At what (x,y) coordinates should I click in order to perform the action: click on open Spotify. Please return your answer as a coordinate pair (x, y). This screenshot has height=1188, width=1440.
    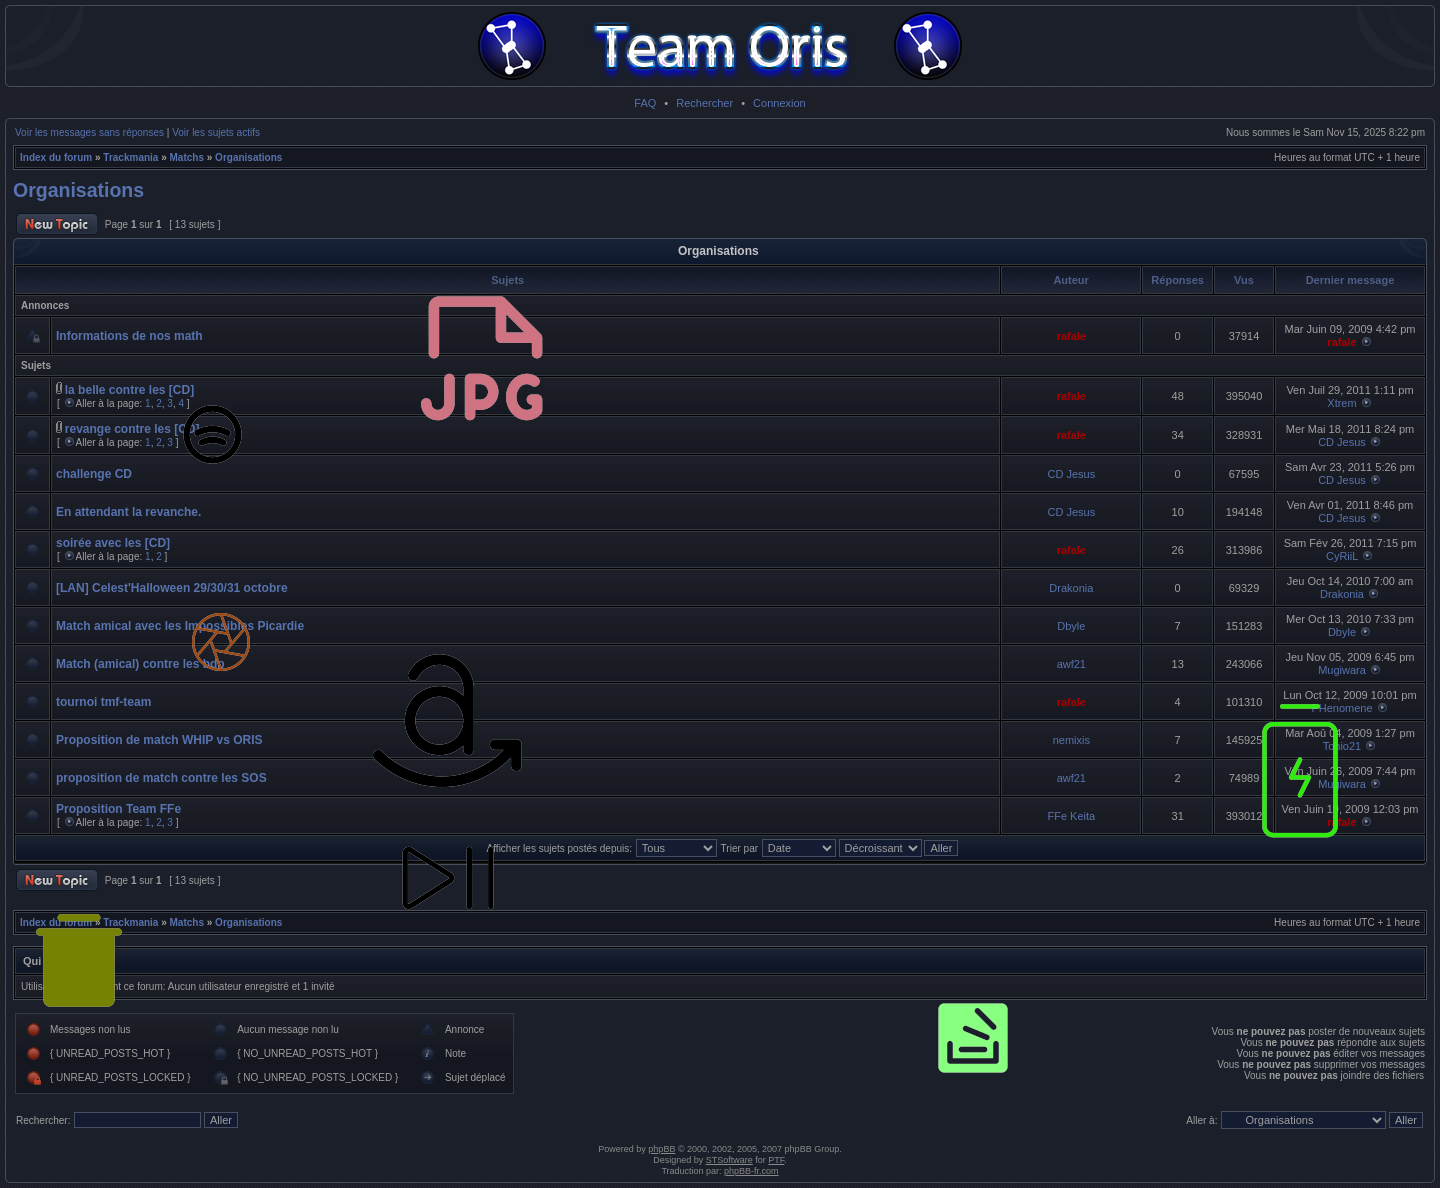
    Looking at the image, I should click on (212, 434).